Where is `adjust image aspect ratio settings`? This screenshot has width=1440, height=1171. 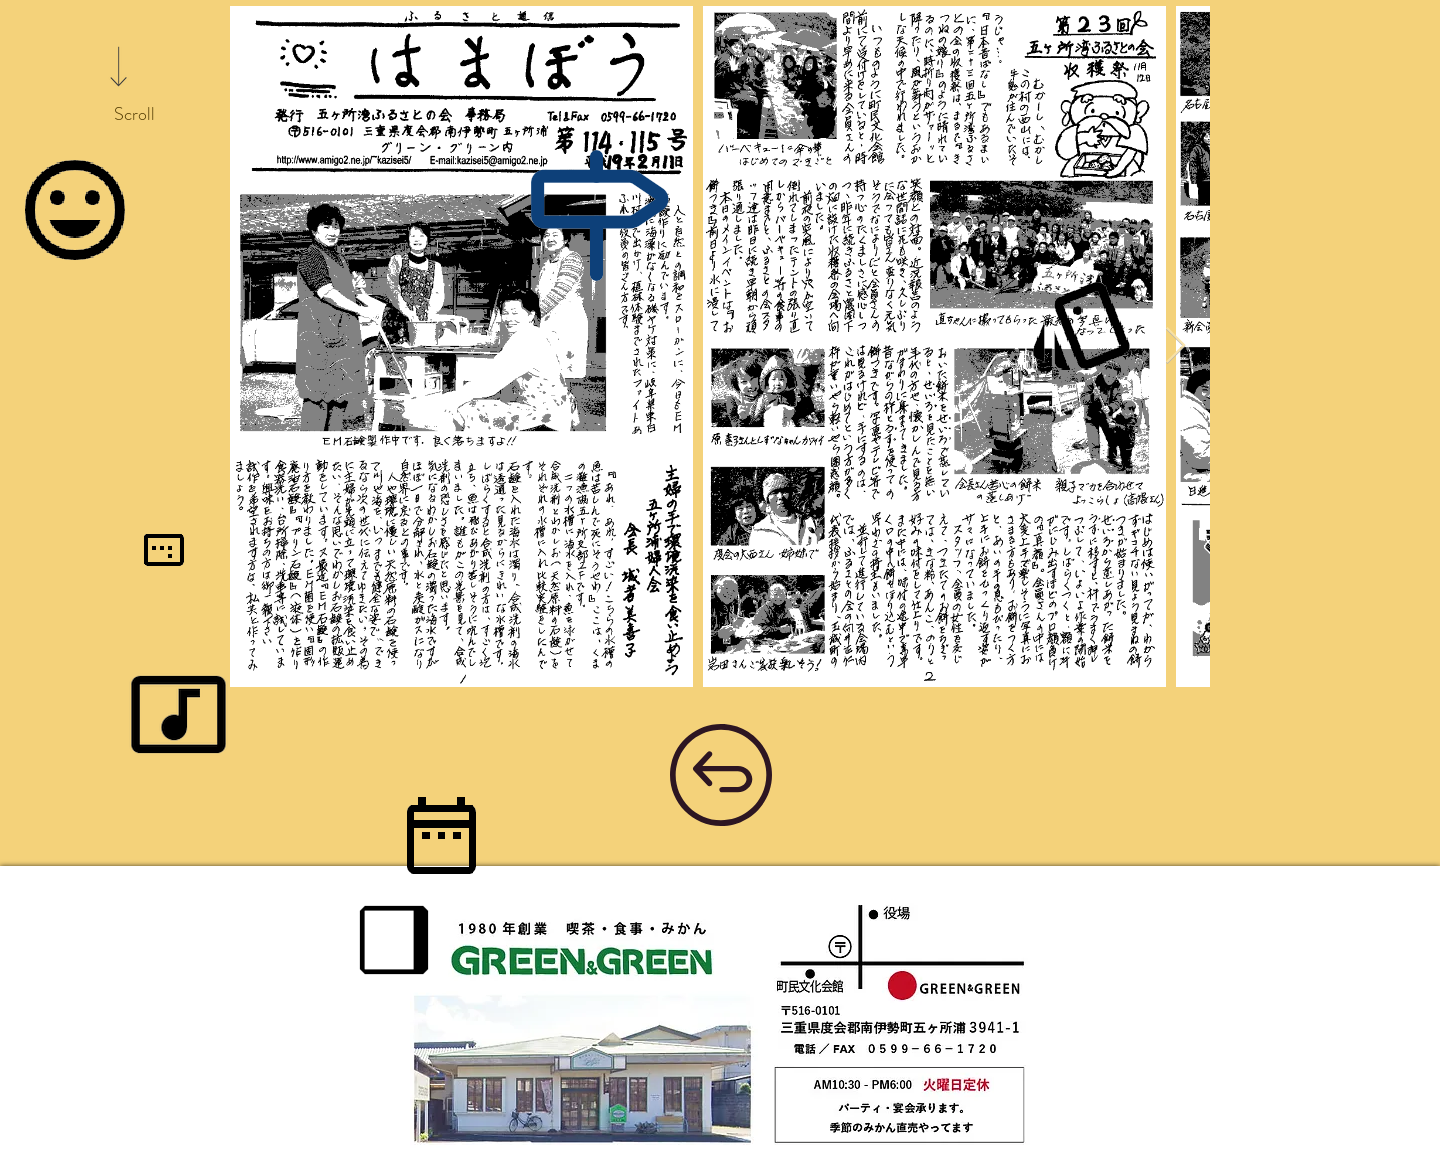
adjust image aspect ratio settings is located at coordinates (164, 550).